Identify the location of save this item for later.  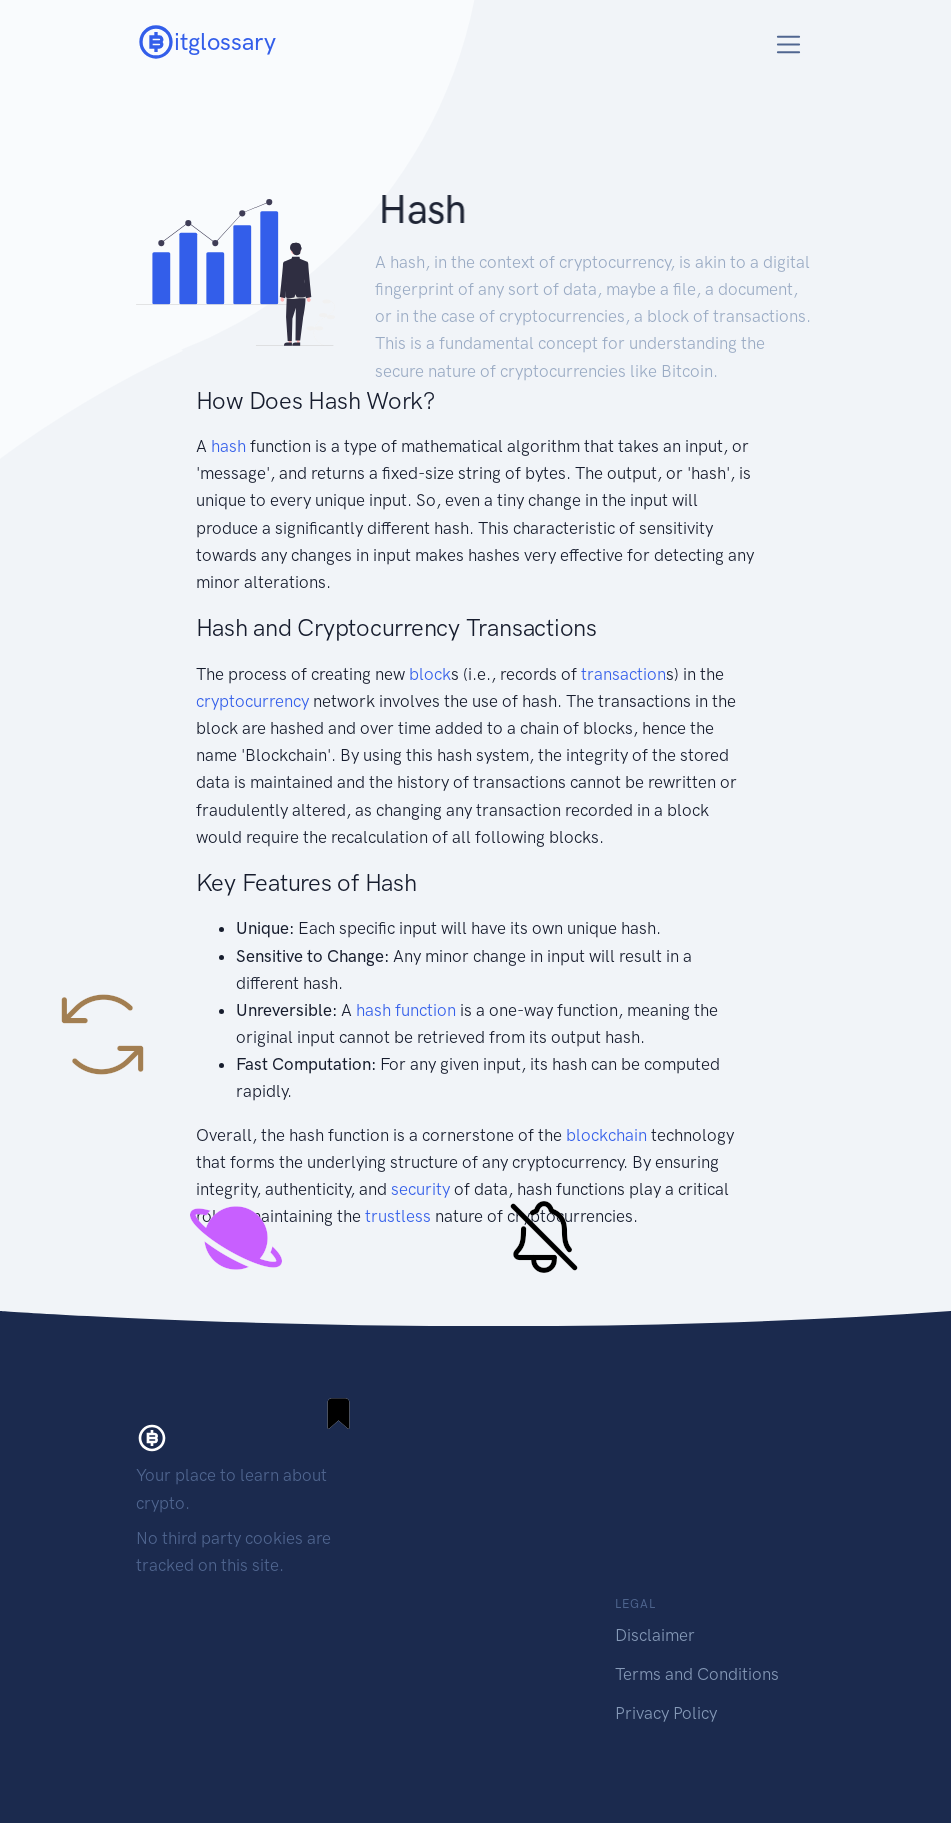
(338, 1413).